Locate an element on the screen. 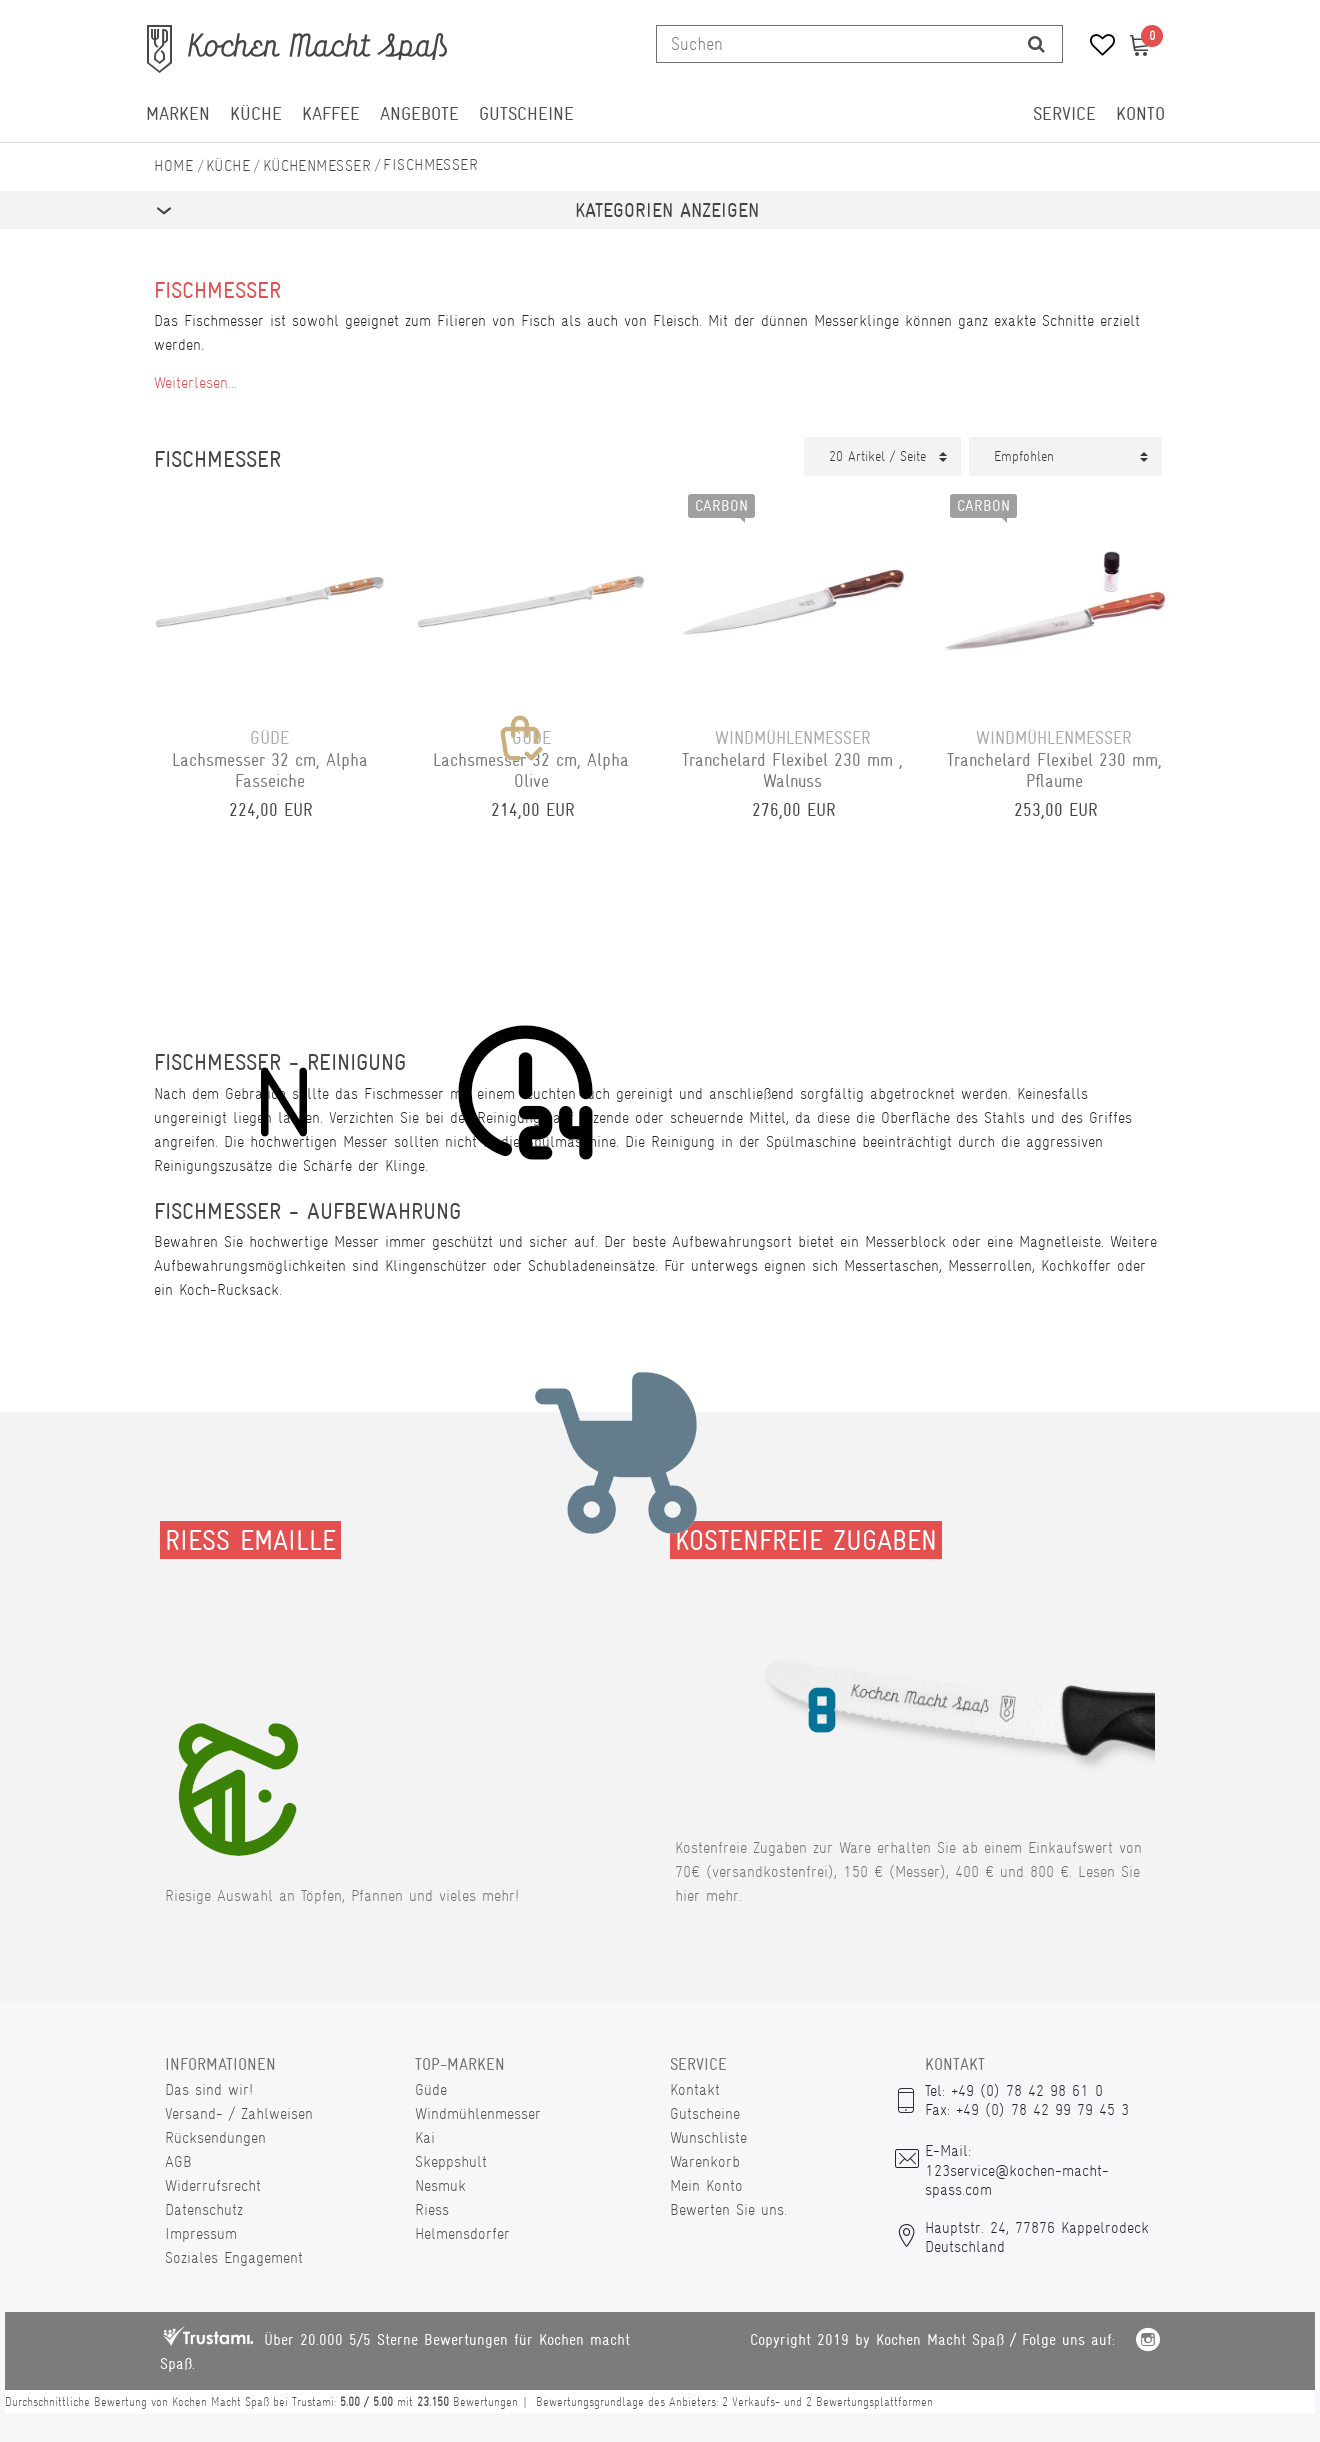 This screenshot has width=1320, height=2442. indicates an item or option starting with the letter N is located at coordinates (284, 1102).